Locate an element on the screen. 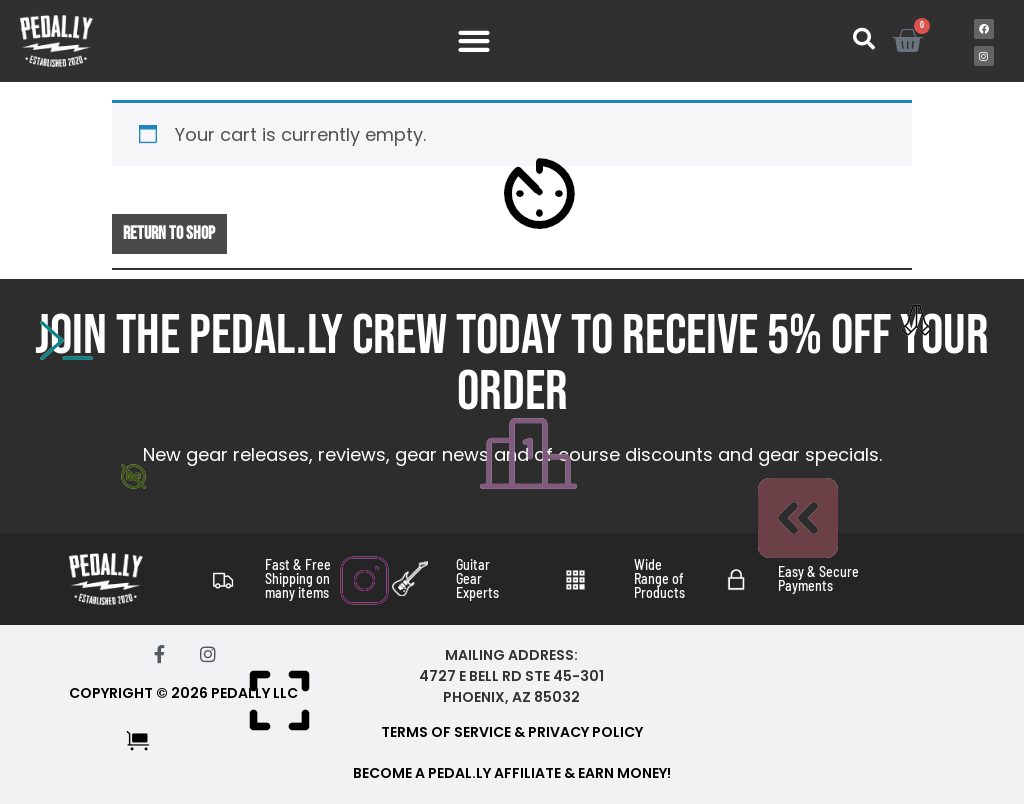 Image resolution: width=1024 pixels, height=804 pixels. send a prayer or blessing is located at coordinates (916, 320).